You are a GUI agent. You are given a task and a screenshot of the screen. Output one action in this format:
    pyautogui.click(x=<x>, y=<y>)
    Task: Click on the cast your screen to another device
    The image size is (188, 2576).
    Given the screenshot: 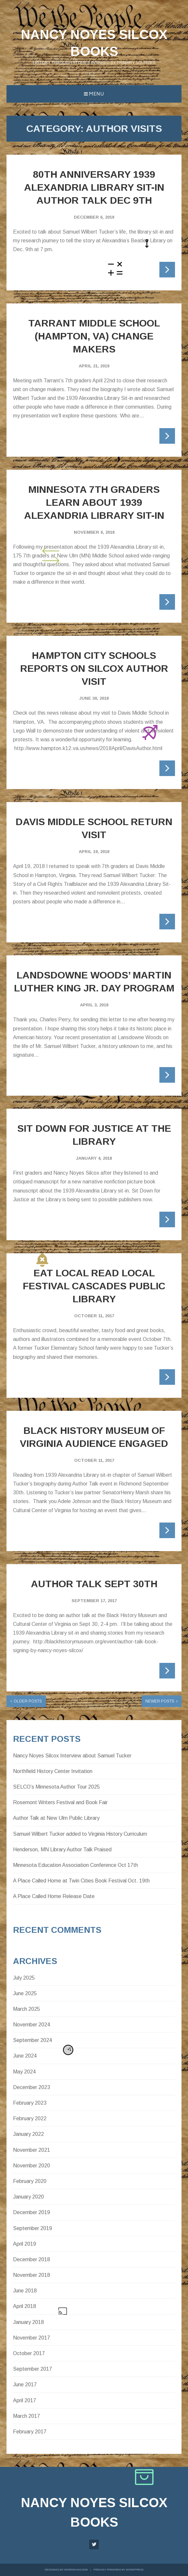 What is the action you would take?
    pyautogui.click(x=62, y=2311)
    